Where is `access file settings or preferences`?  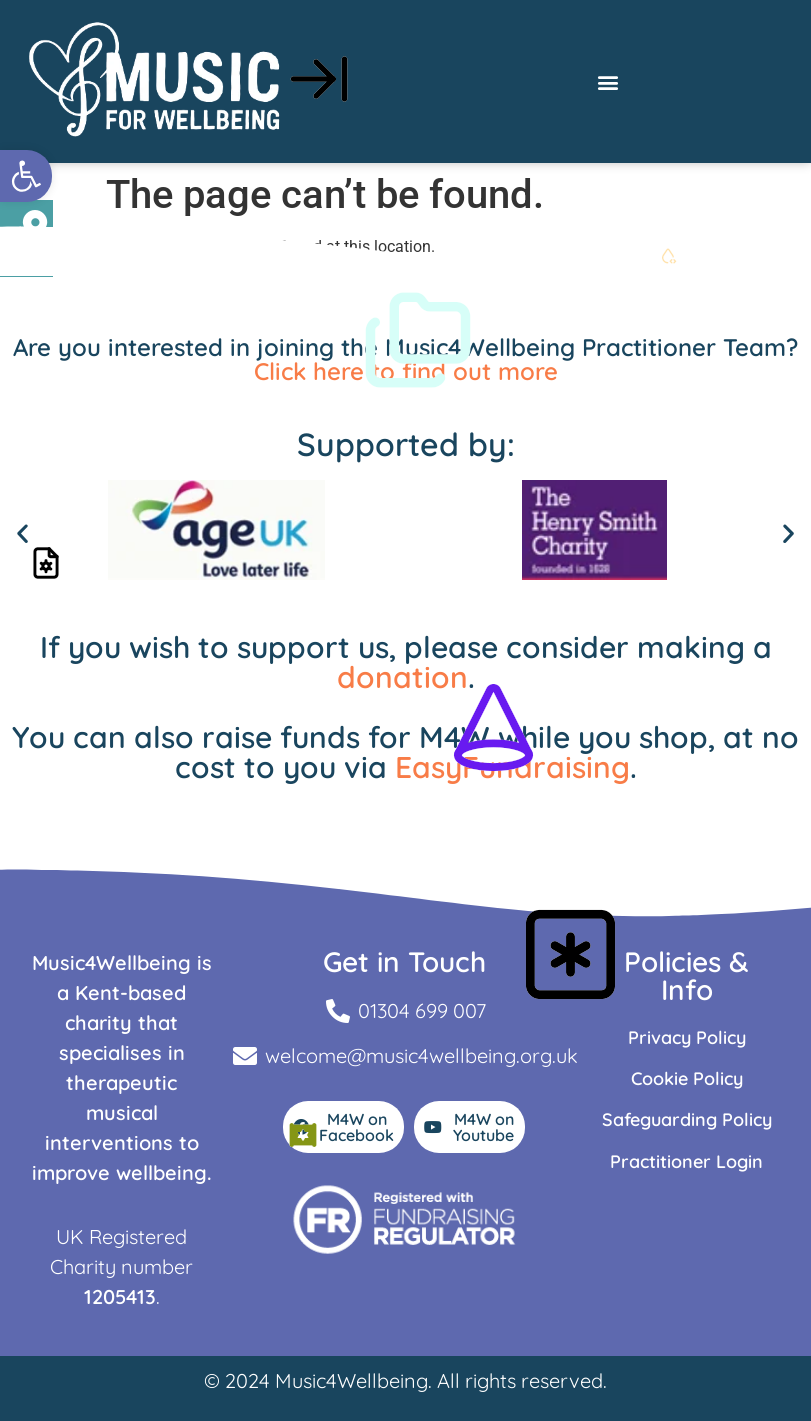
access file settings or preferences is located at coordinates (46, 563).